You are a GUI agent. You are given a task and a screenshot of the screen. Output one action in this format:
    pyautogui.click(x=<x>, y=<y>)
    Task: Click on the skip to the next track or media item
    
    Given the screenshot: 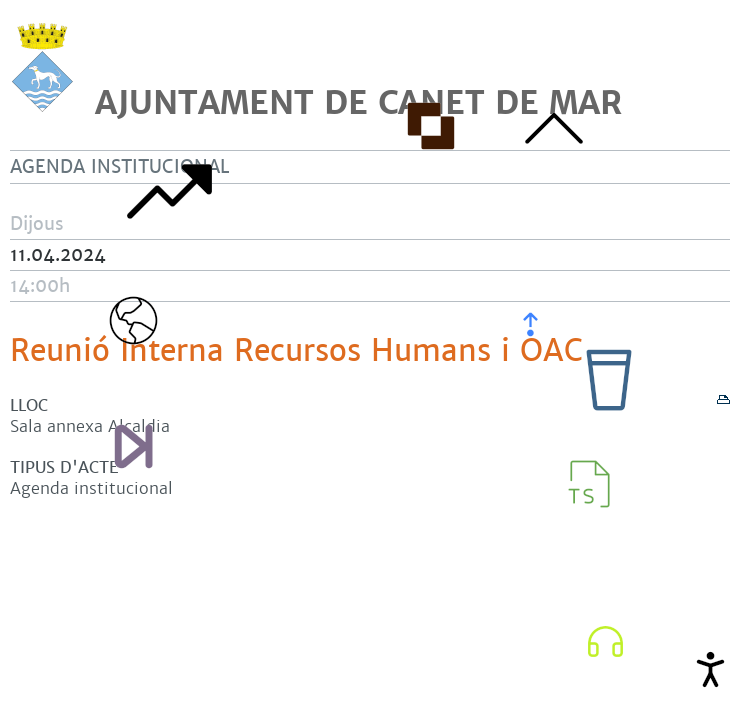 What is the action you would take?
    pyautogui.click(x=134, y=446)
    